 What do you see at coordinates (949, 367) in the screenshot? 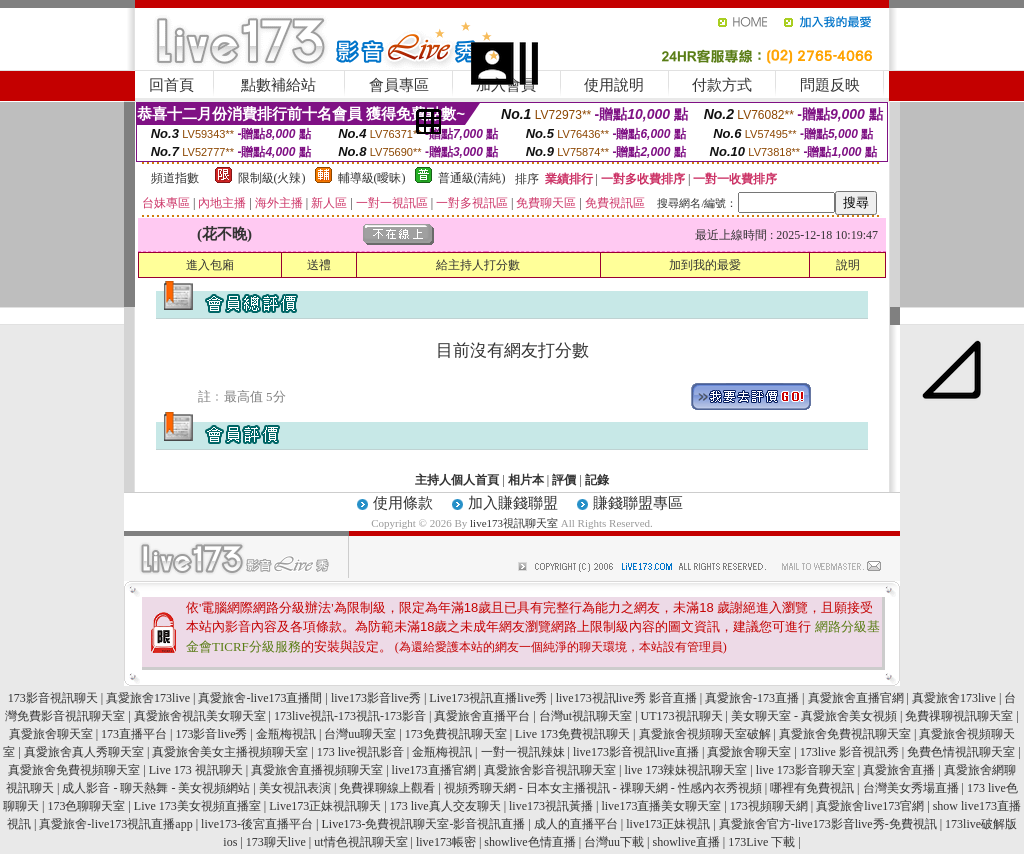
I see `indicates no cellular signal or network connection` at bounding box center [949, 367].